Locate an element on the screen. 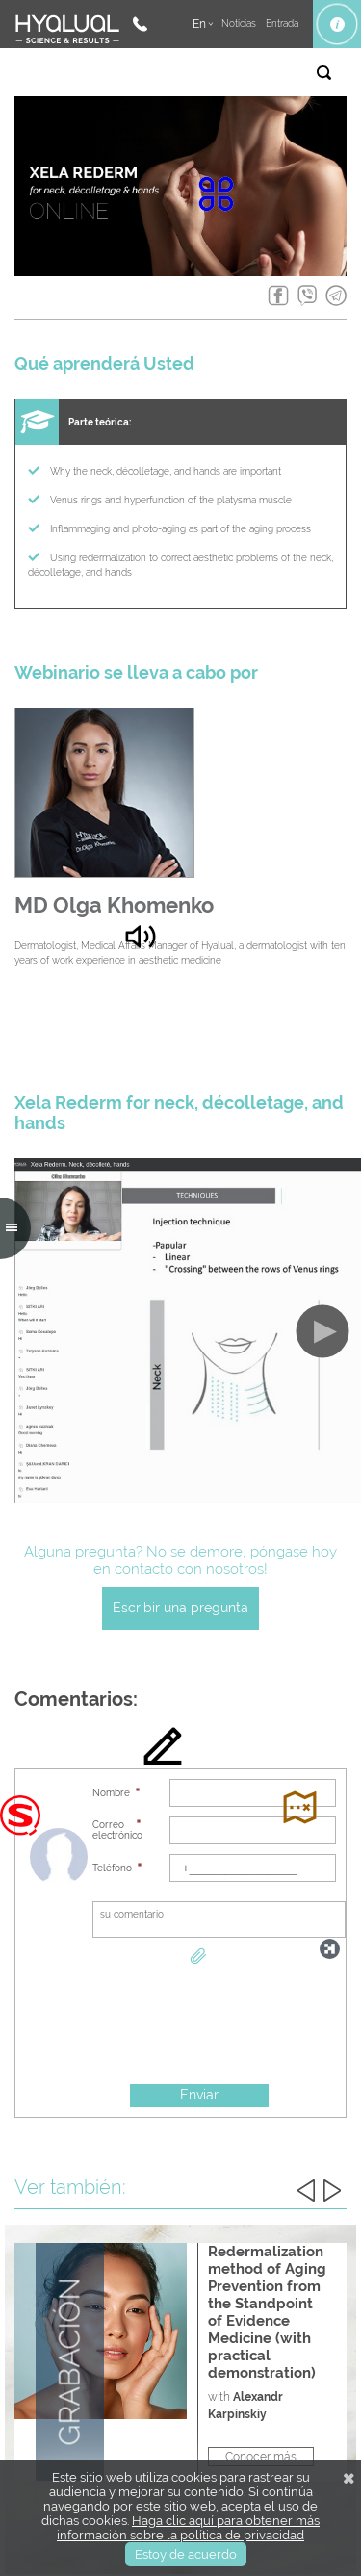 The image size is (361, 2576). open sogou search engine is located at coordinates (20, 1816).